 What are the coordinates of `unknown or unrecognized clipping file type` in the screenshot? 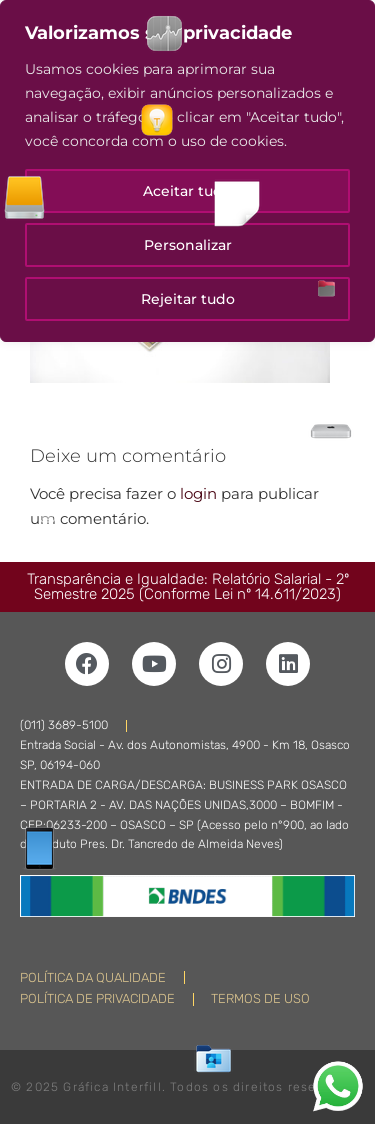 It's located at (237, 205).